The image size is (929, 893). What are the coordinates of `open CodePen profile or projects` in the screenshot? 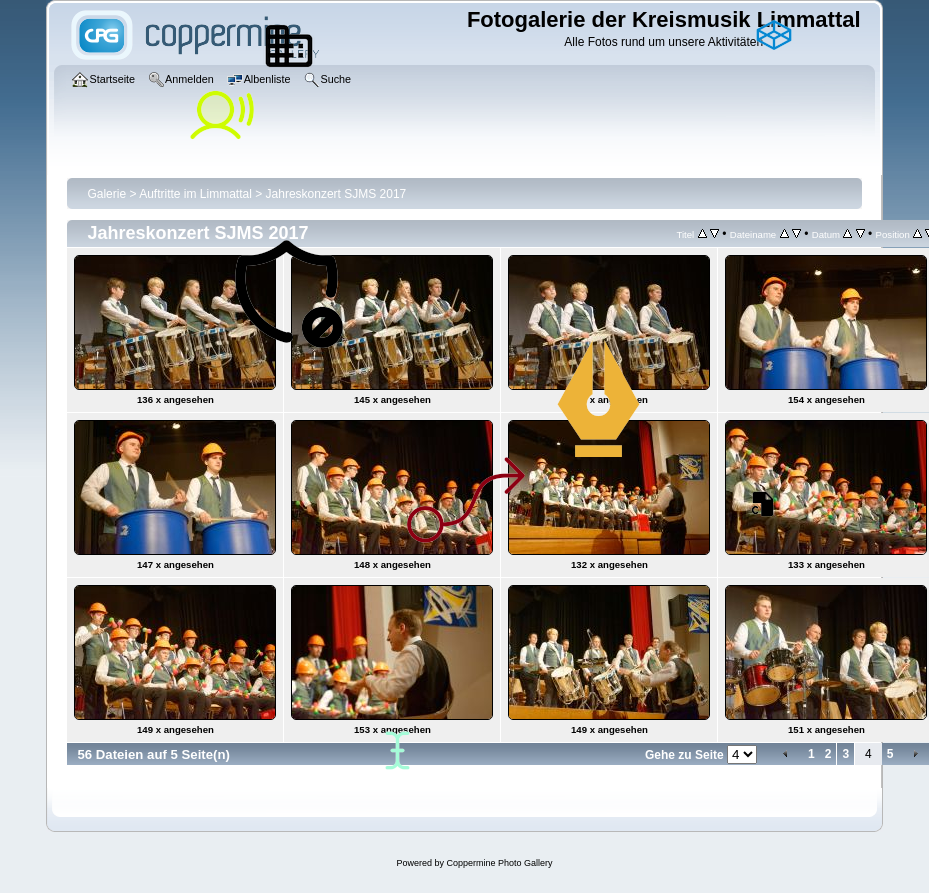 It's located at (774, 35).